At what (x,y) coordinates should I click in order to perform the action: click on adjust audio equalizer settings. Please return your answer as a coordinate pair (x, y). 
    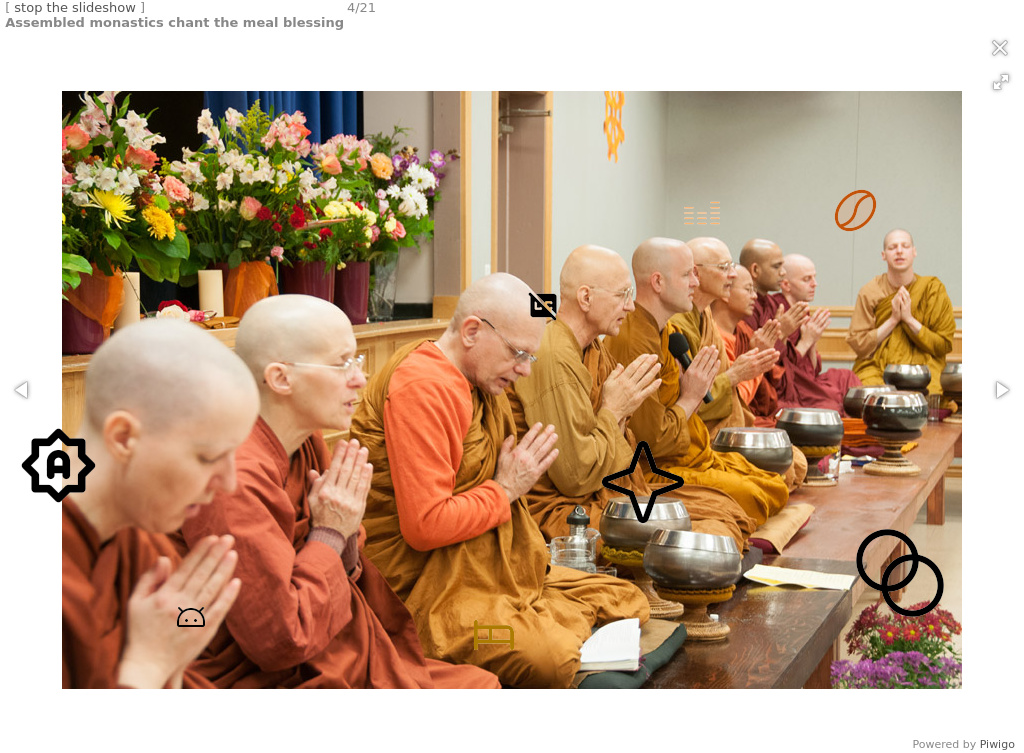
    Looking at the image, I should click on (702, 213).